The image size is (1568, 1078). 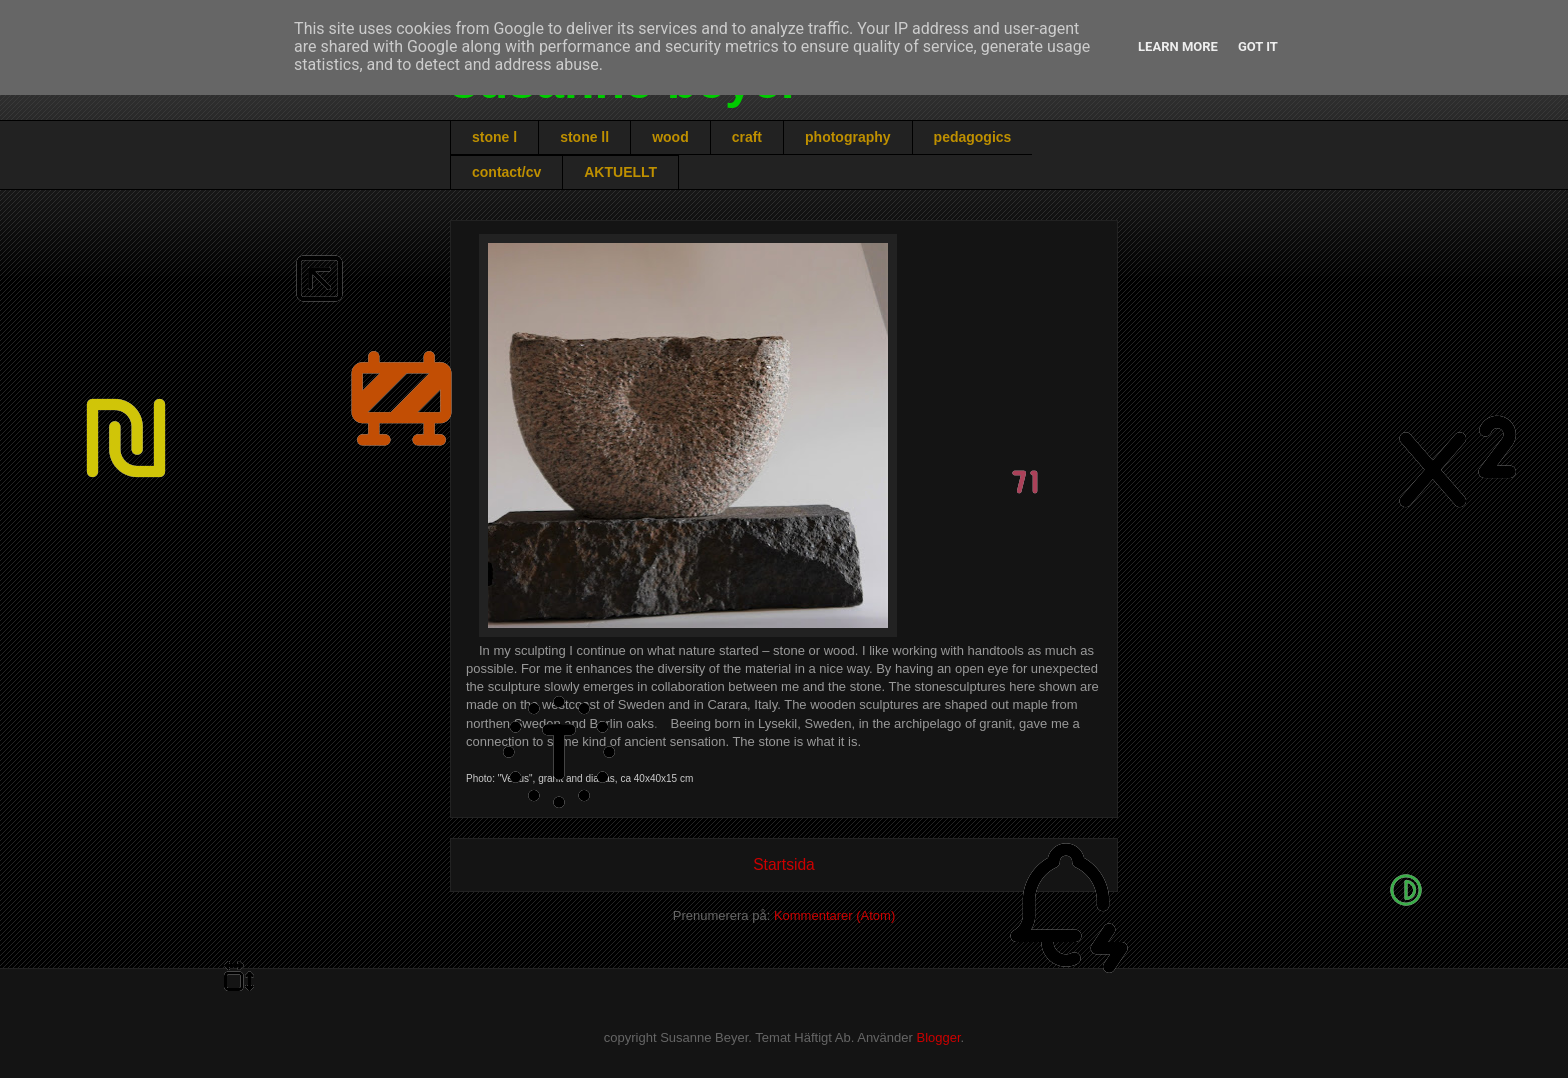 I want to click on indicates item number 71 in a list or sequence, so click(x=1026, y=482).